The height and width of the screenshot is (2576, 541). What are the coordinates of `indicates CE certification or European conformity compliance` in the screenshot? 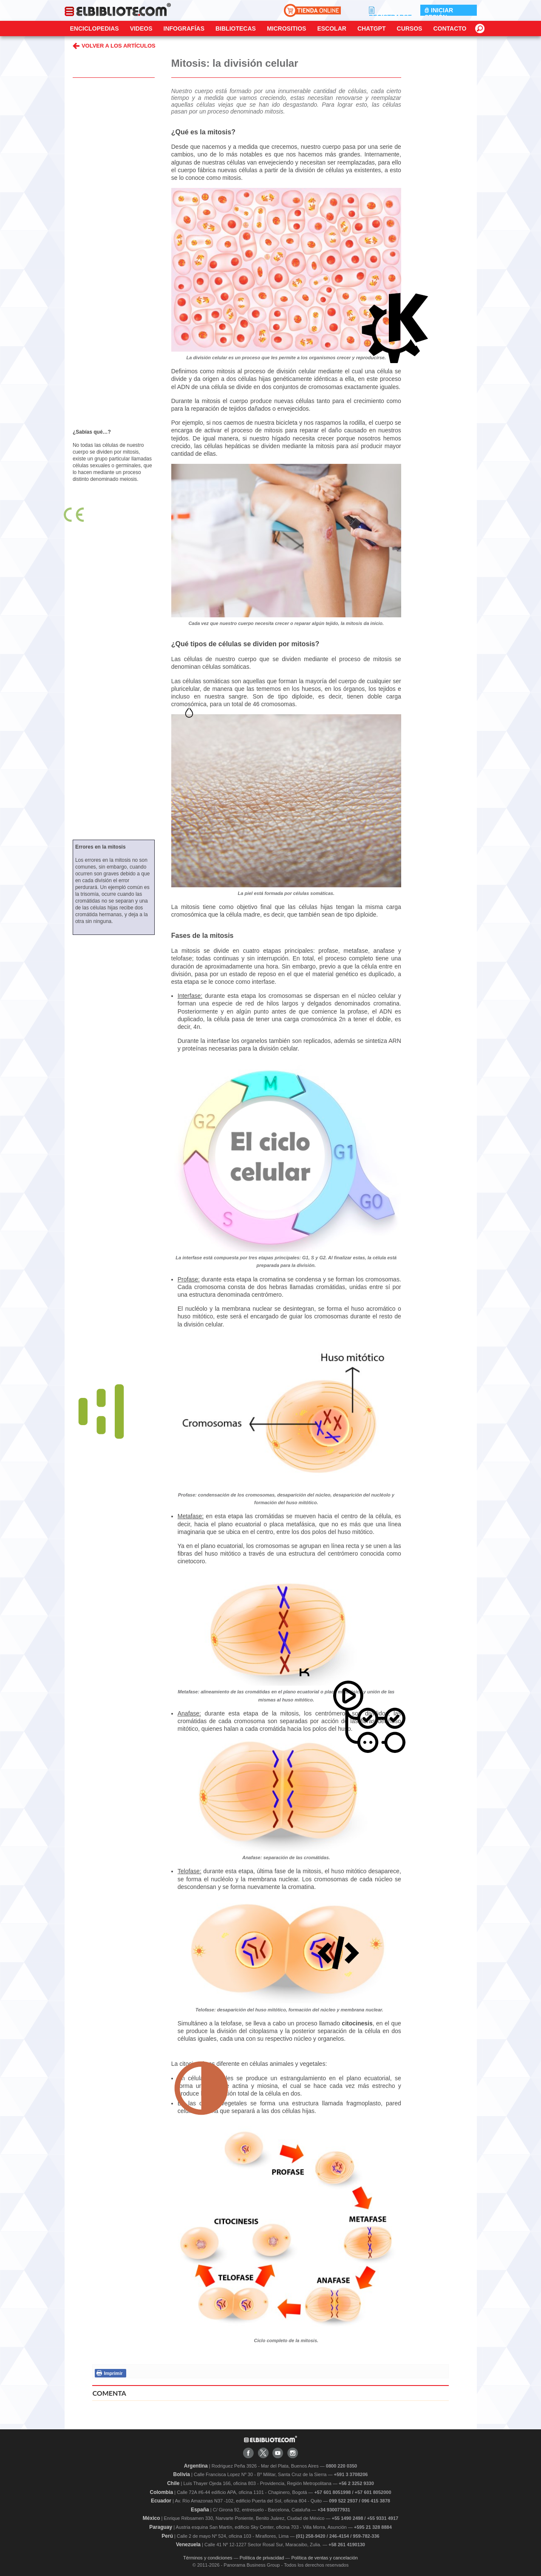 It's located at (74, 514).